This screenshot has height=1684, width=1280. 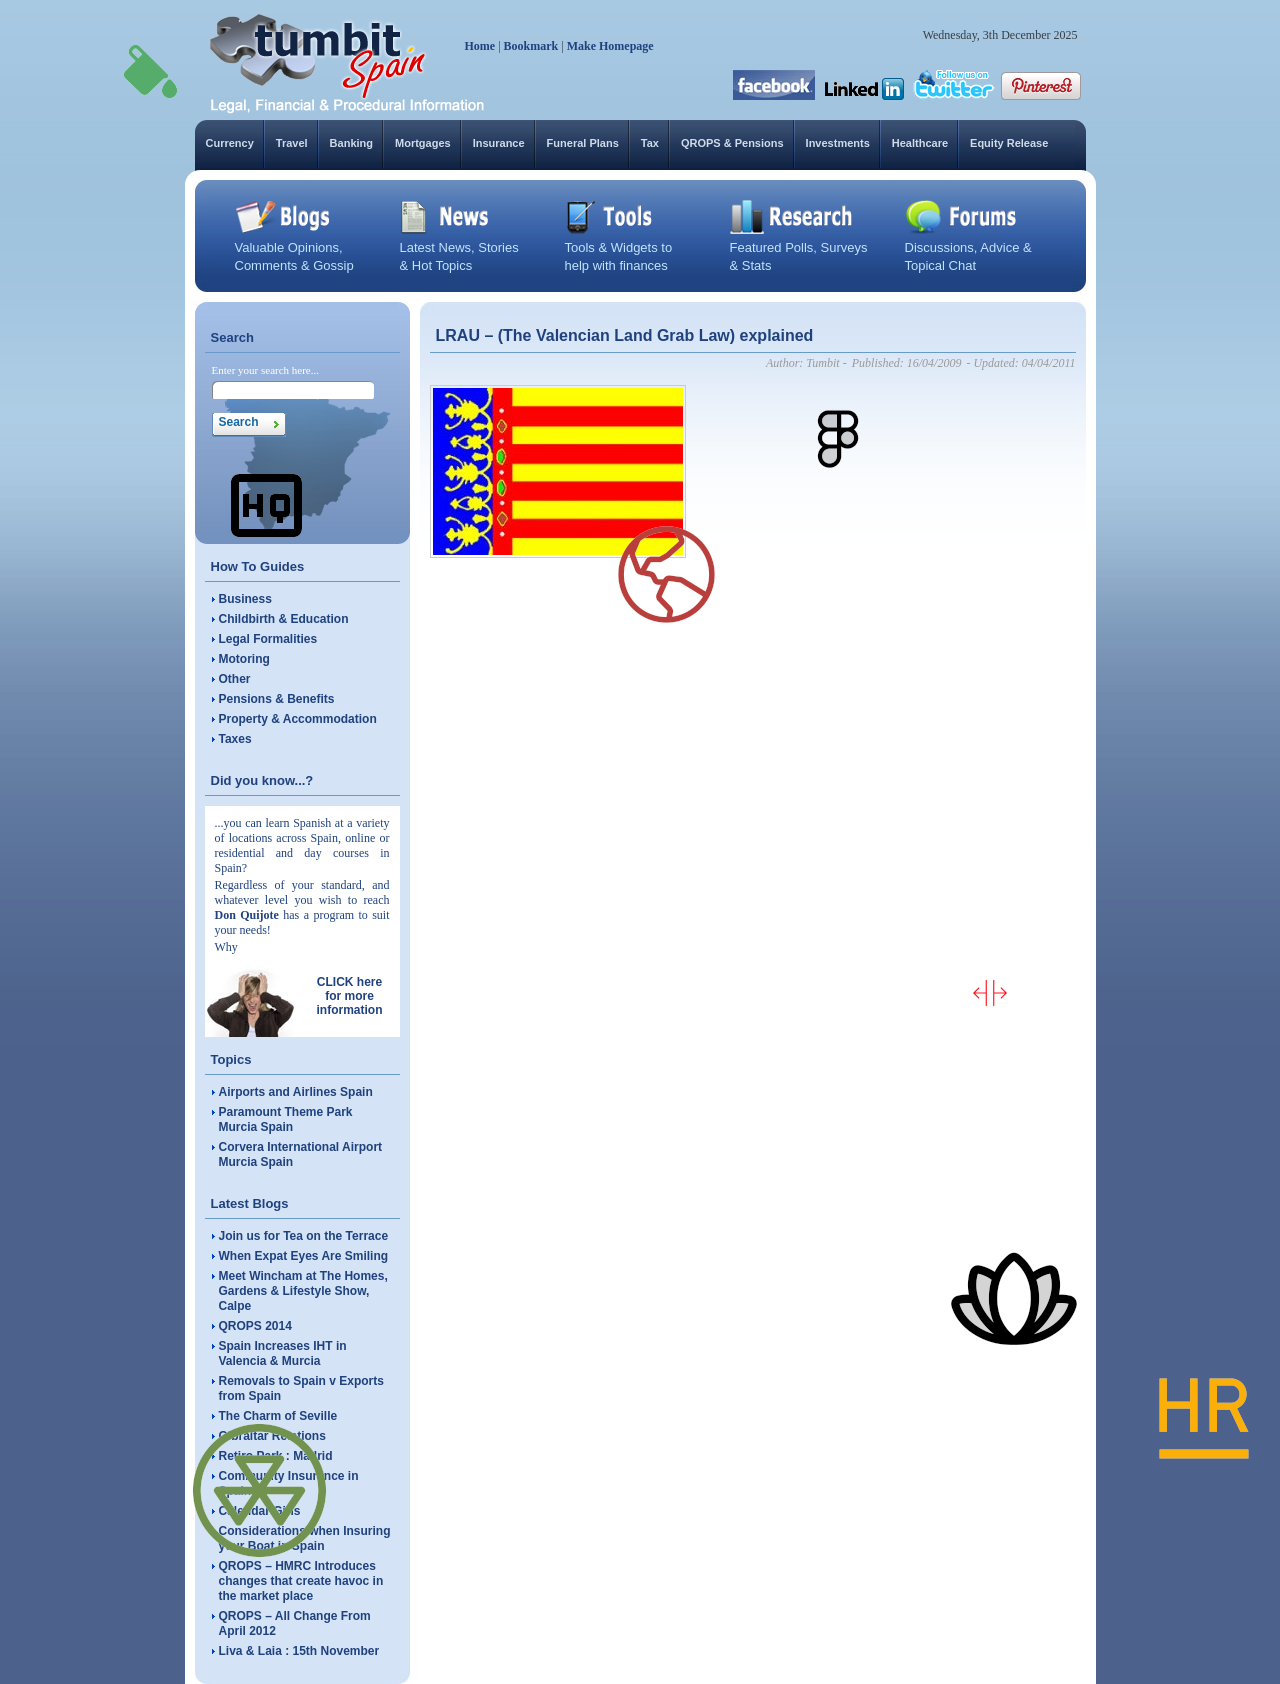 What do you see at coordinates (1014, 1303) in the screenshot?
I see `open meditation or mindfulness feature` at bounding box center [1014, 1303].